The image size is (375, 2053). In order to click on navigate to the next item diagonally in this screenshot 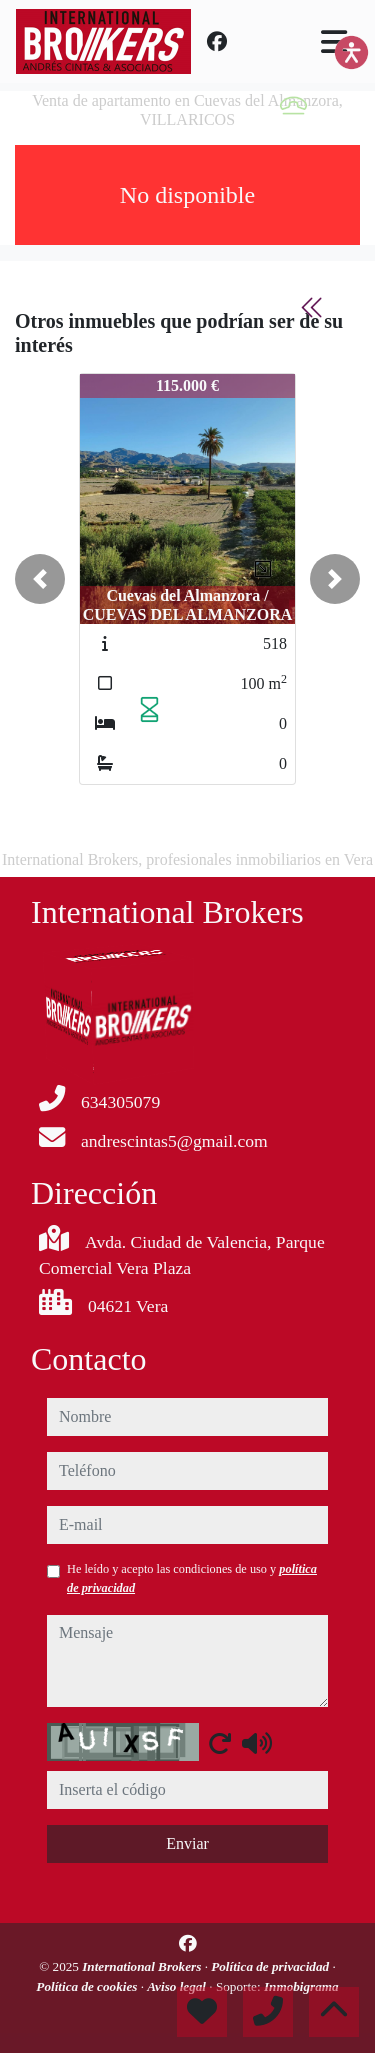, I will do `click(263, 569)`.